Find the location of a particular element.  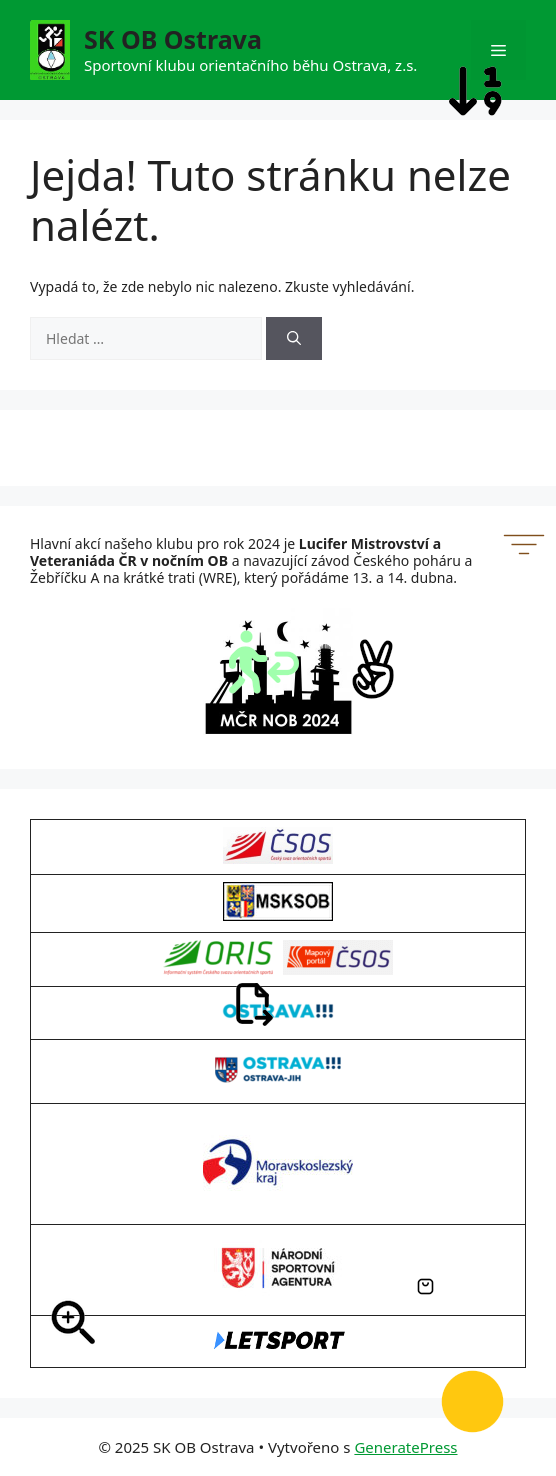

sort numbers in descending order is located at coordinates (477, 91).